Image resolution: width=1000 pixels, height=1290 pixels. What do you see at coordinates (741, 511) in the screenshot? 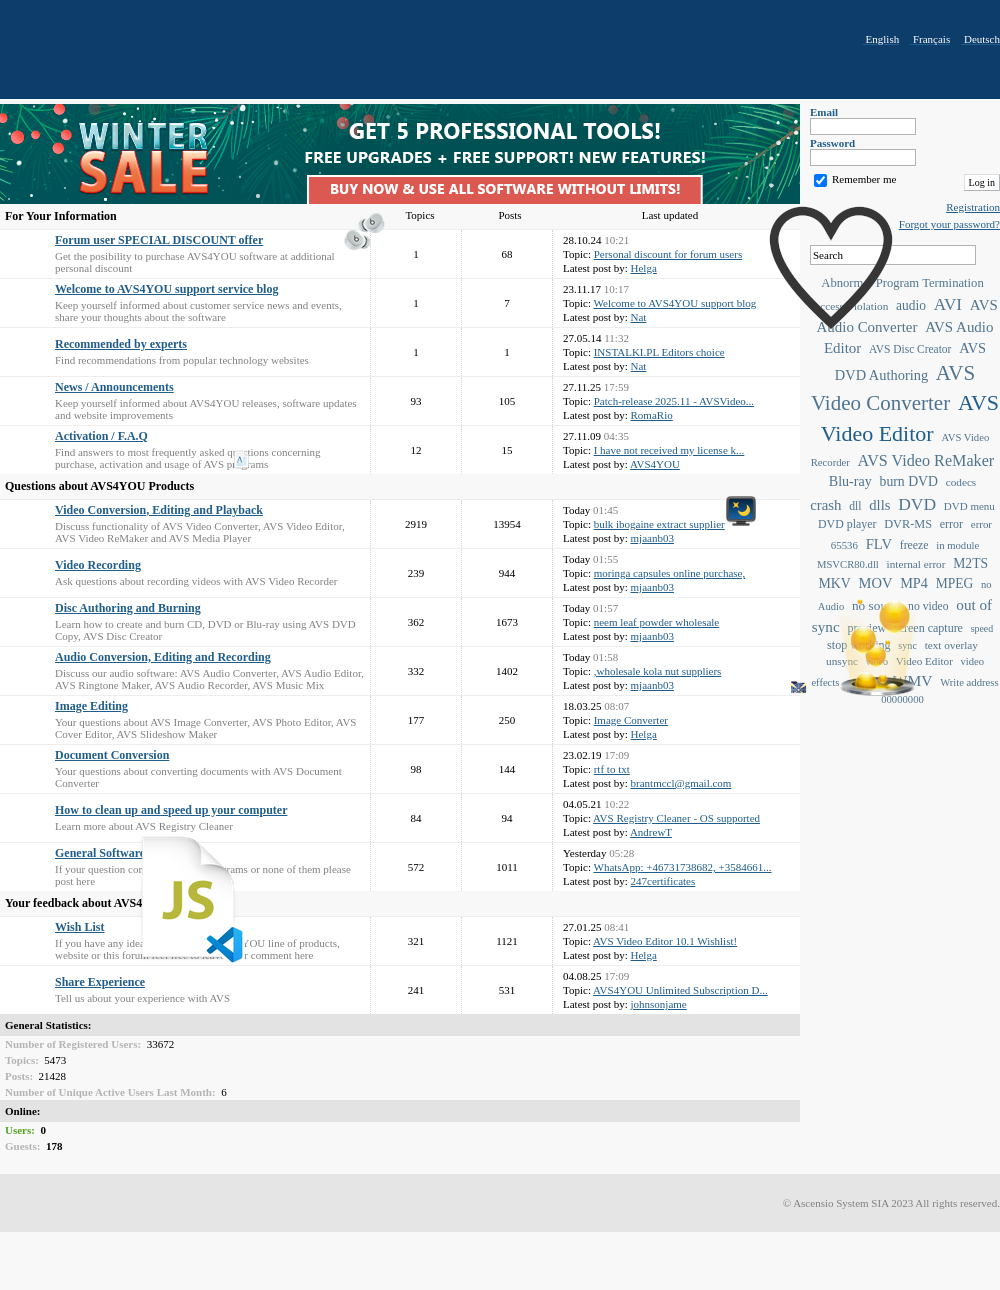
I see `access screensaver settings` at bounding box center [741, 511].